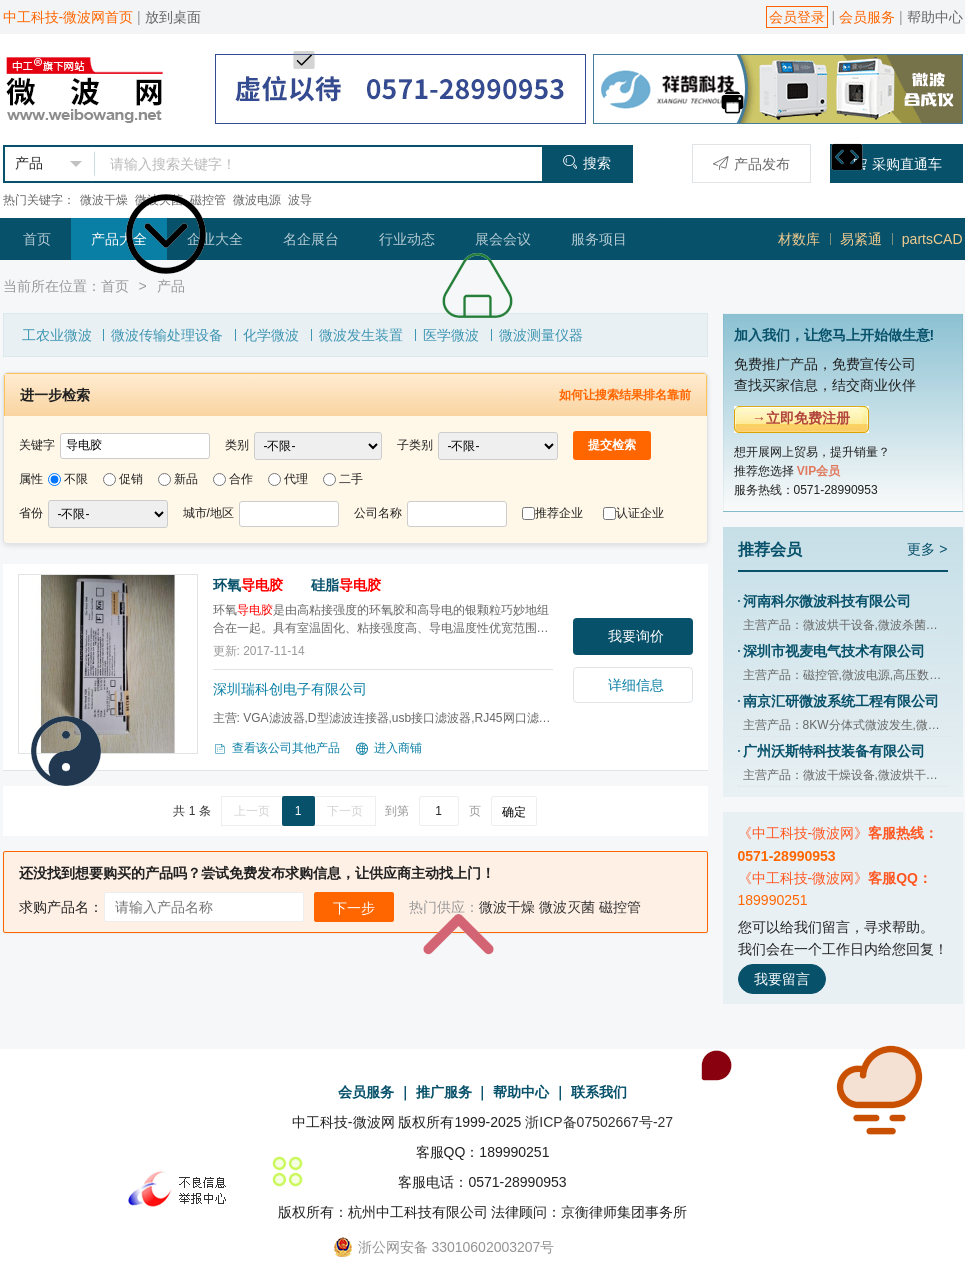 This screenshot has width=965, height=1263. Describe the element at coordinates (477, 285) in the screenshot. I see `browse Japanese food options` at that location.